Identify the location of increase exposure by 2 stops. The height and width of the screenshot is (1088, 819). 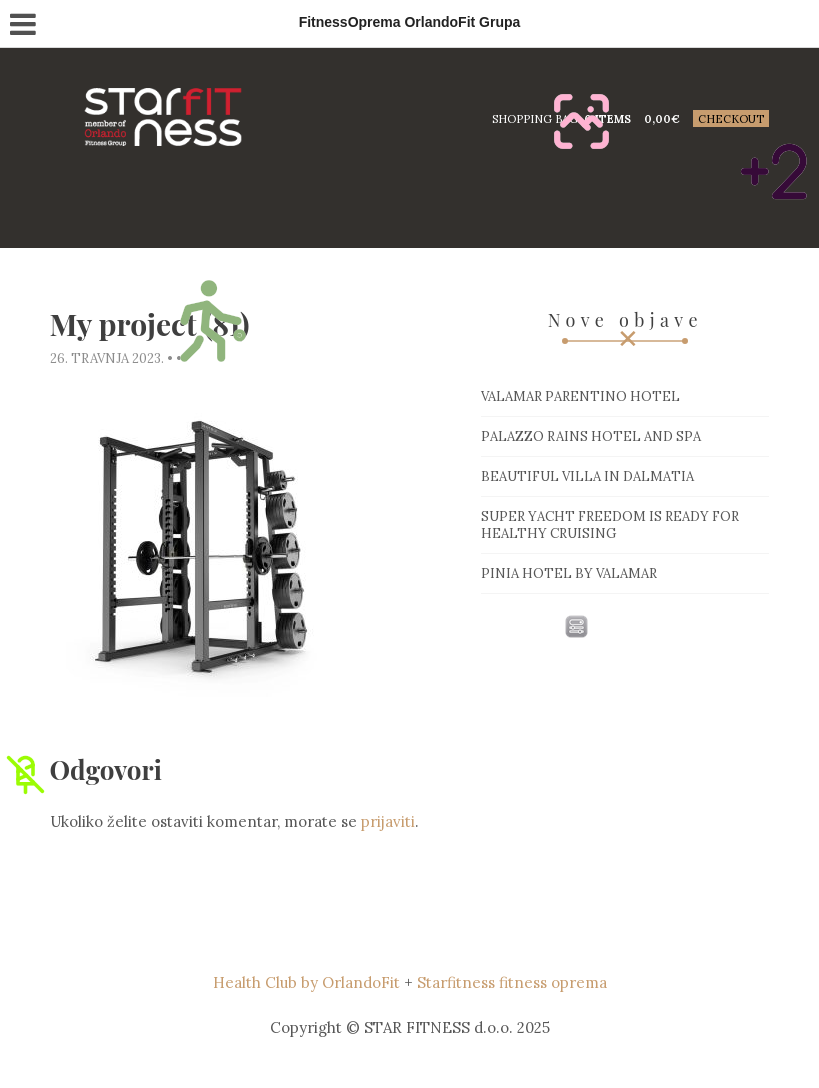
(775, 171).